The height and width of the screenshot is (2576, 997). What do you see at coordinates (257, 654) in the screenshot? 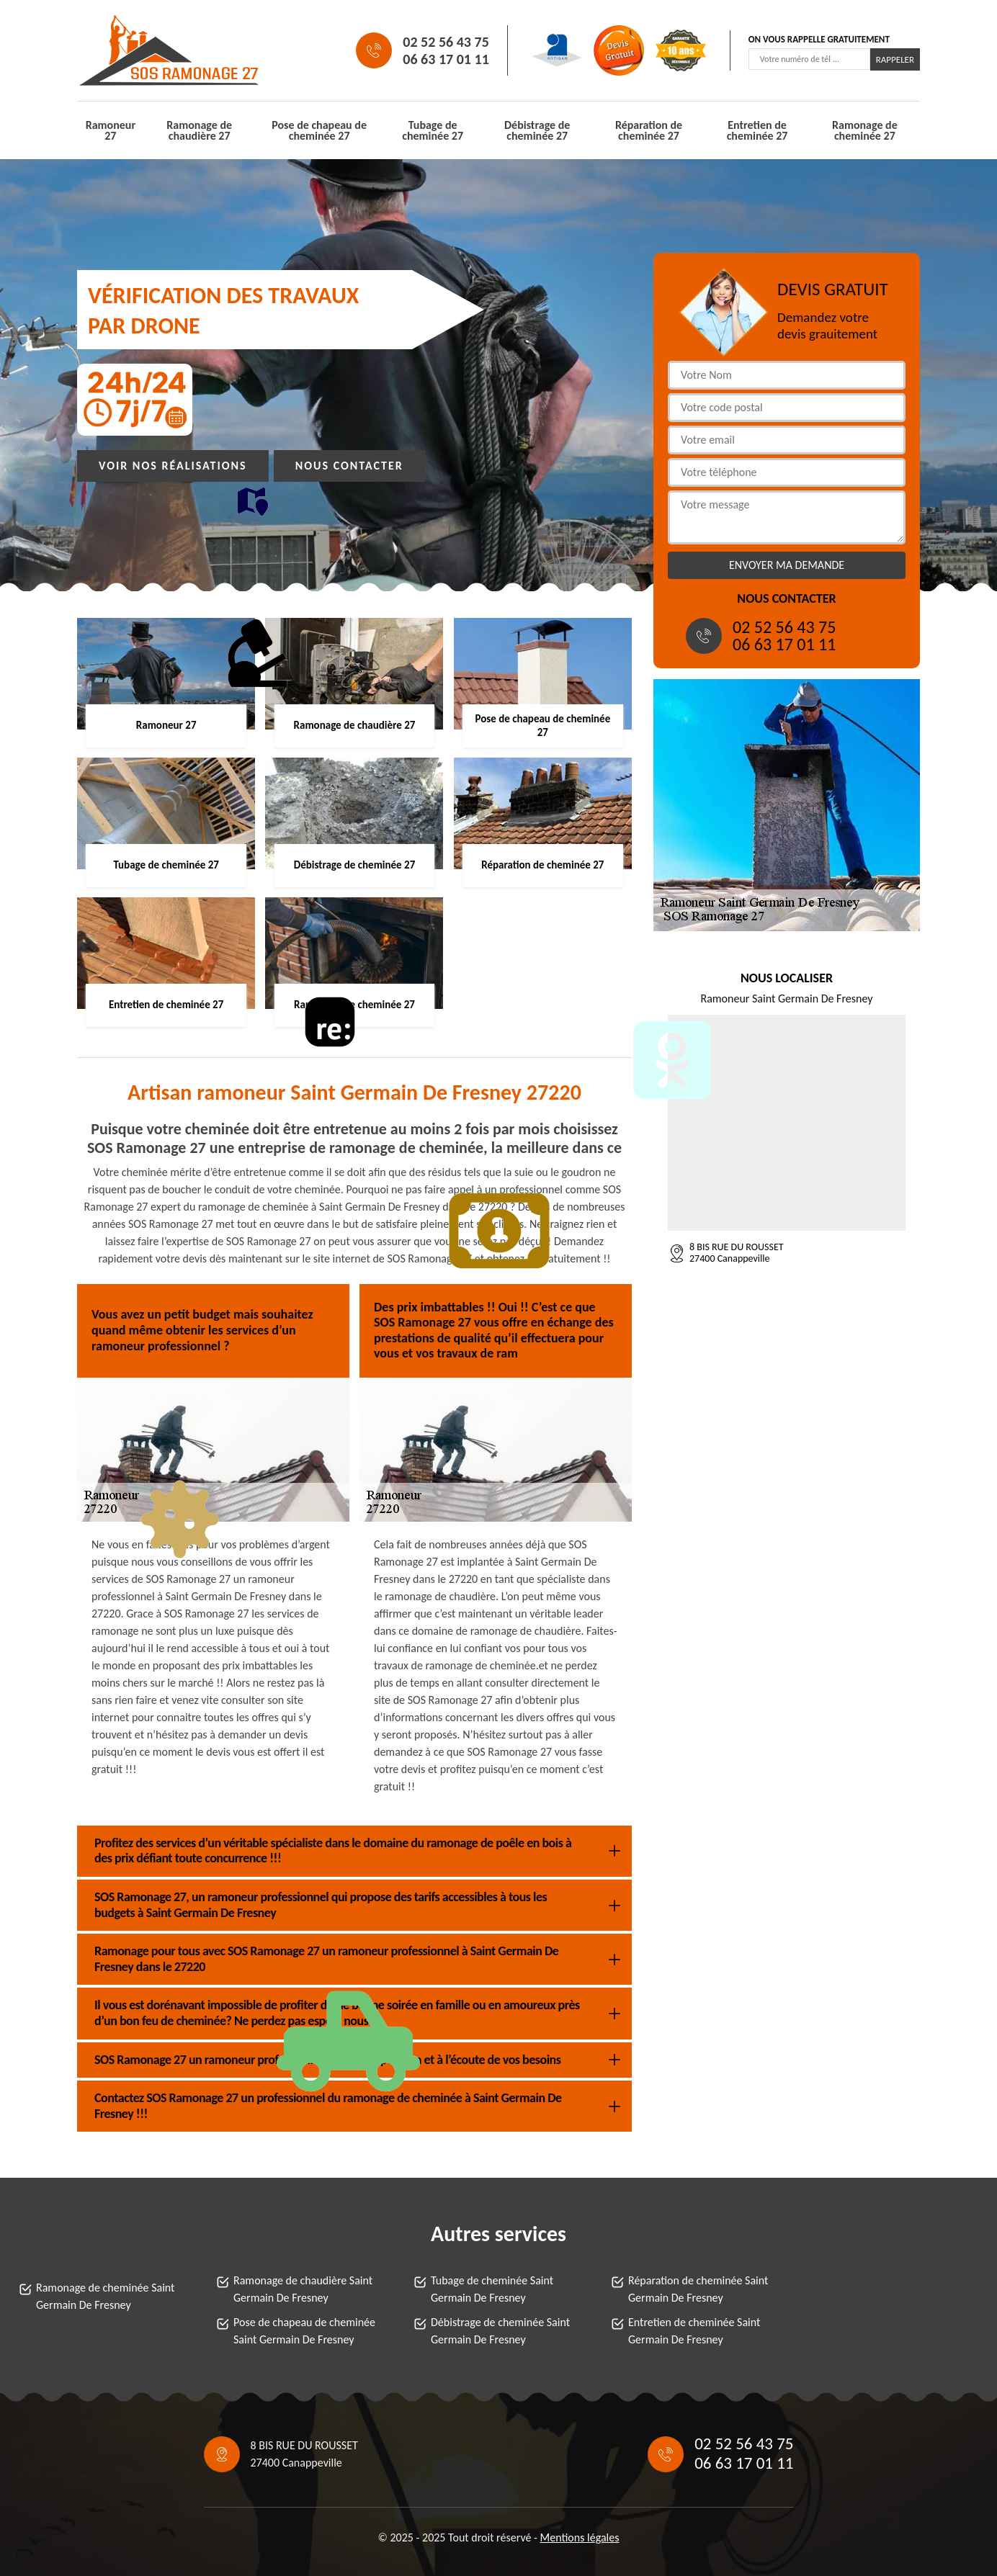
I see `access laboratory or research features` at bounding box center [257, 654].